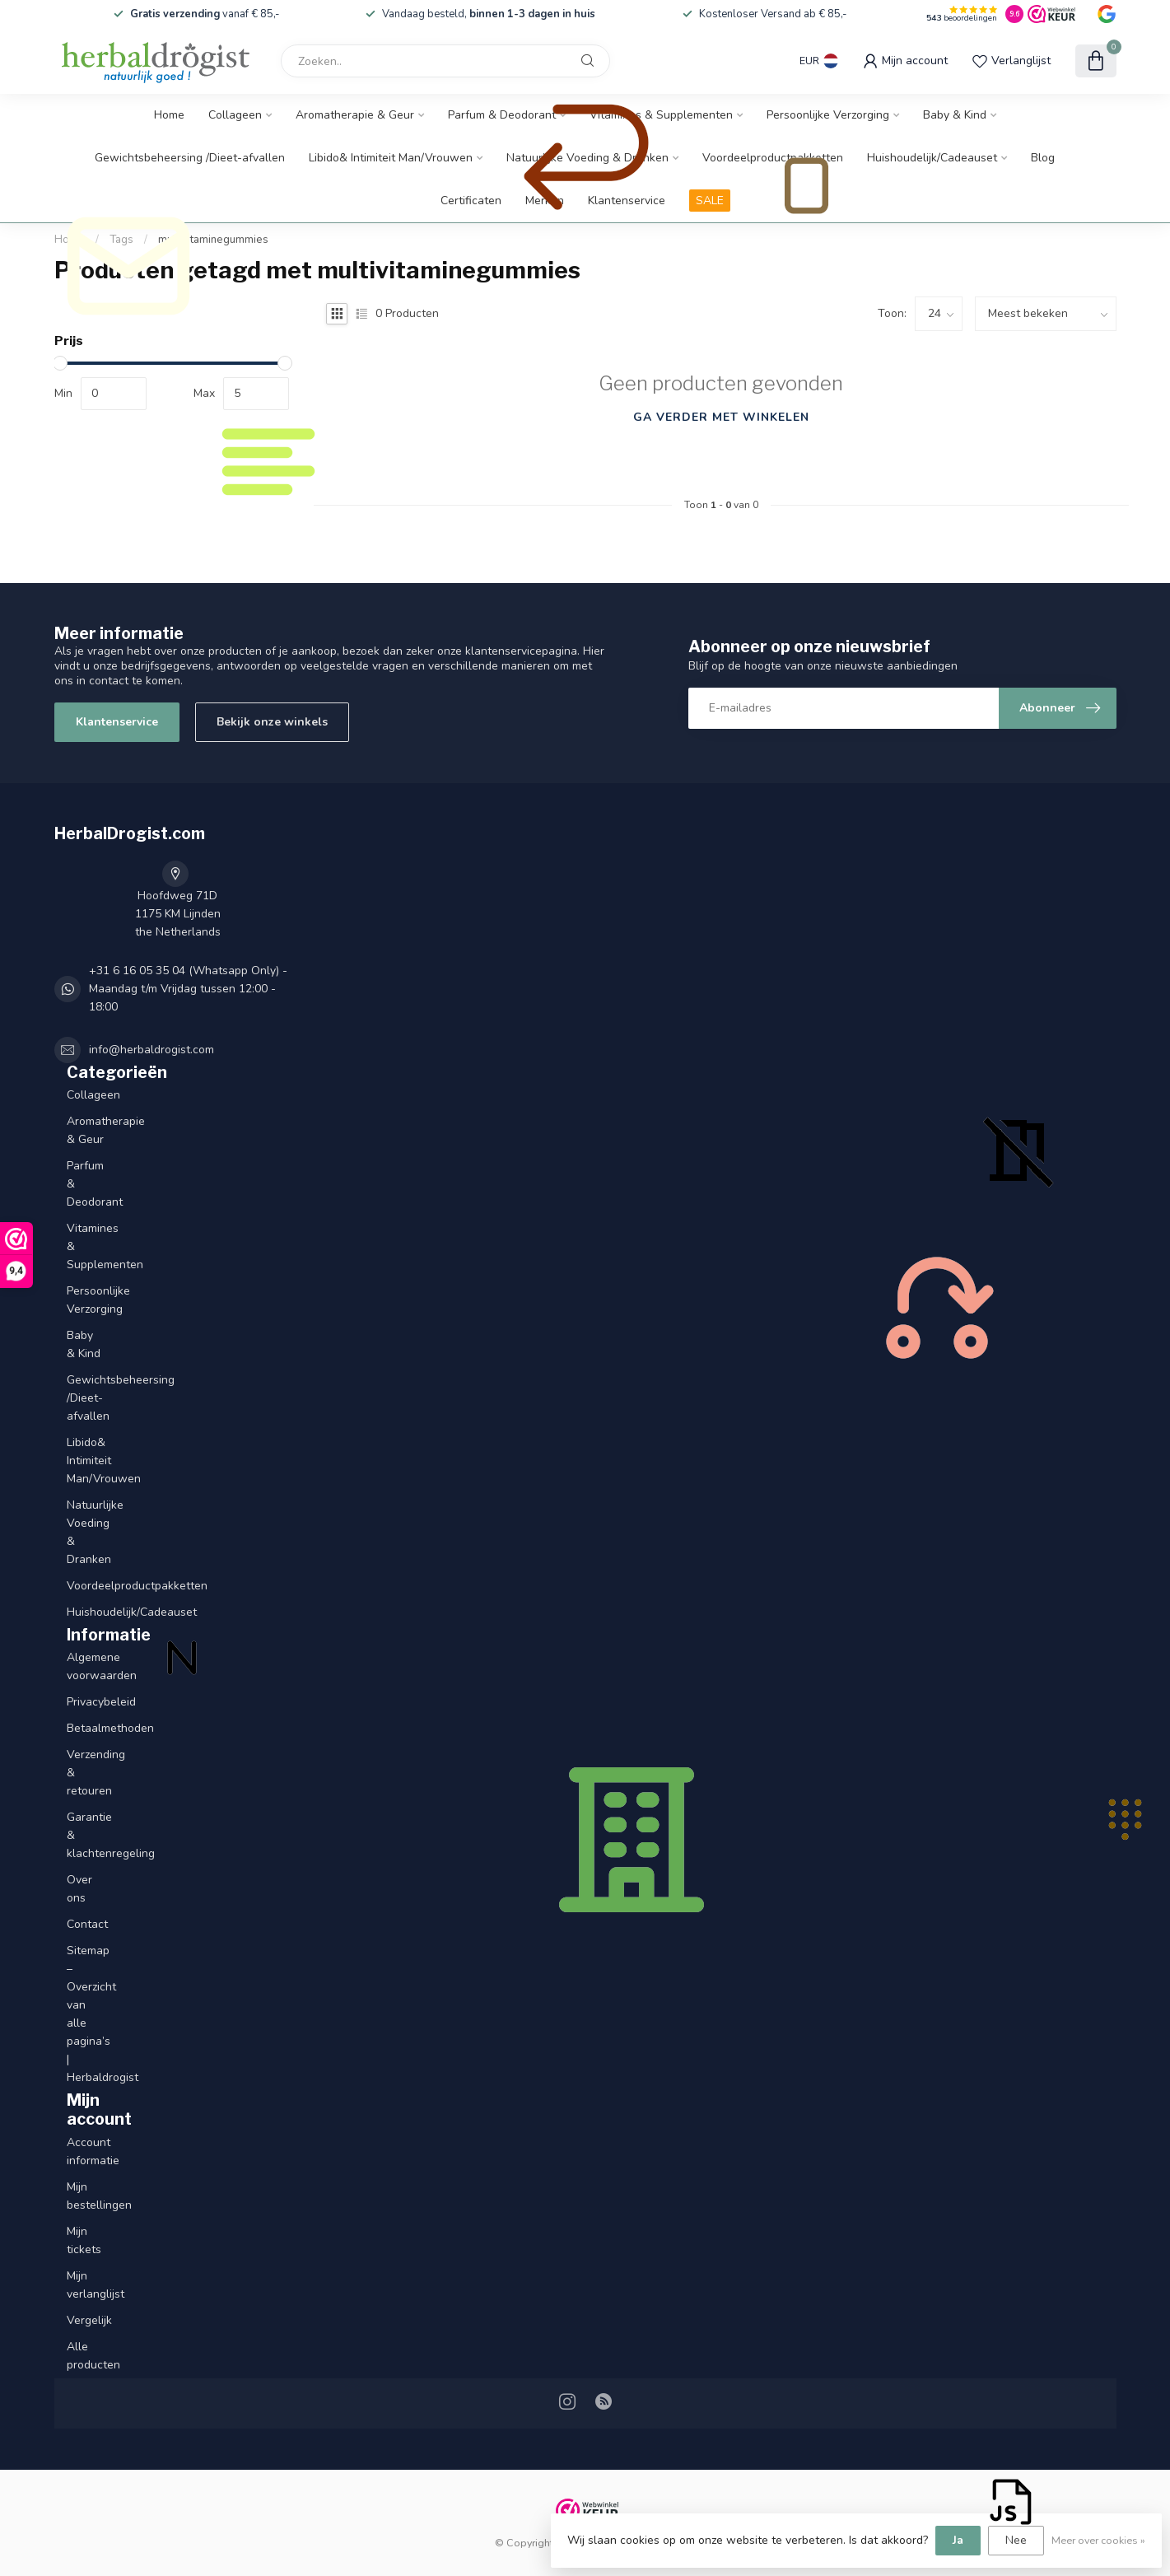 The width and height of the screenshot is (1170, 2576). What do you see at coordinates (1020, 1150) in the screenshot?
I see `meeting room unavailable` at bounding box center [1020, 1150].